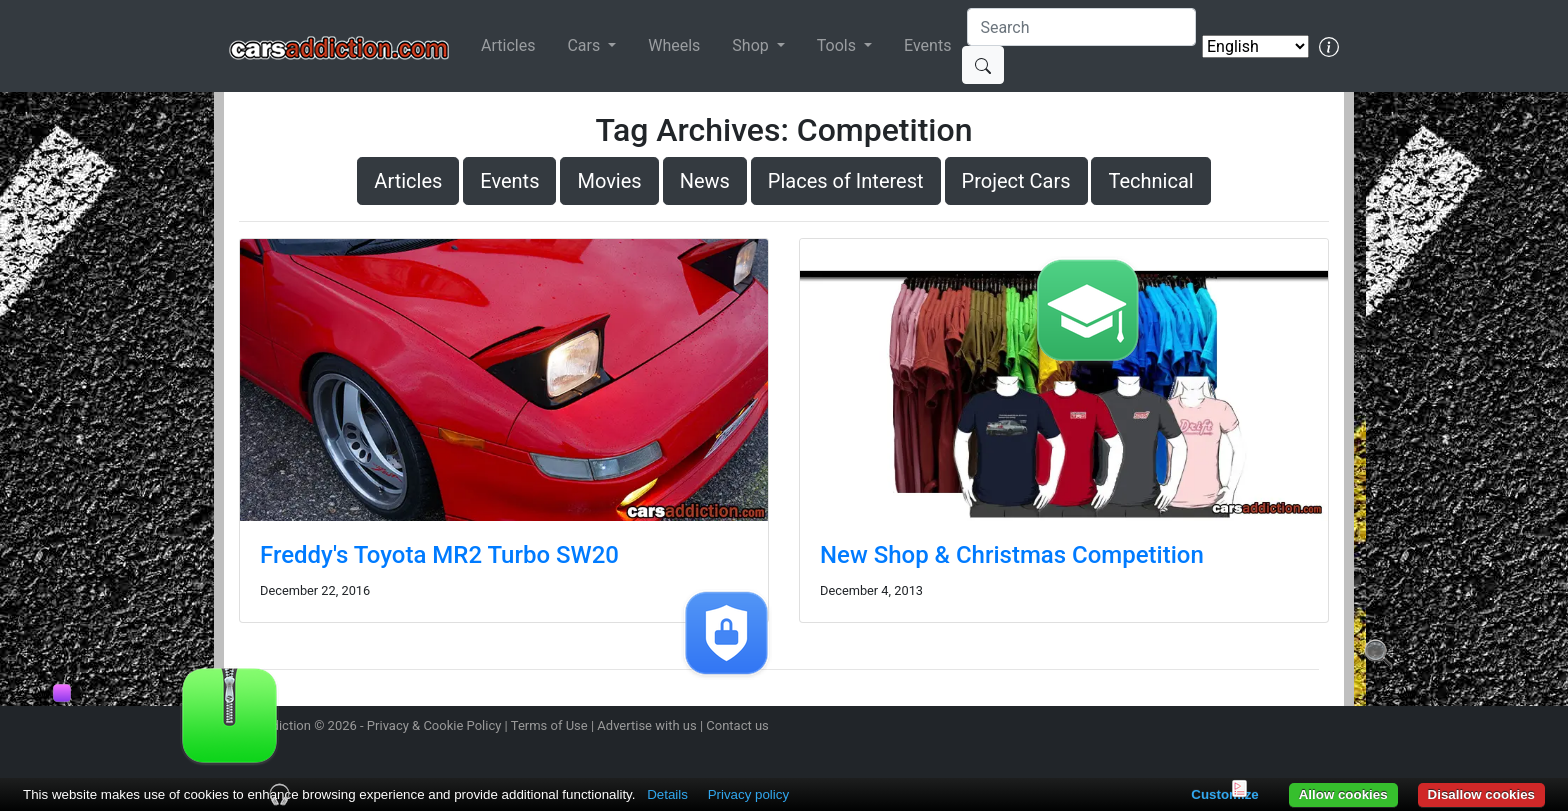 The width and height of the screenshot is (1568, 811). Describe the element at coordinates (229, 715) in the screenshot. I see `open archive utility to compress or extract files` at that location.